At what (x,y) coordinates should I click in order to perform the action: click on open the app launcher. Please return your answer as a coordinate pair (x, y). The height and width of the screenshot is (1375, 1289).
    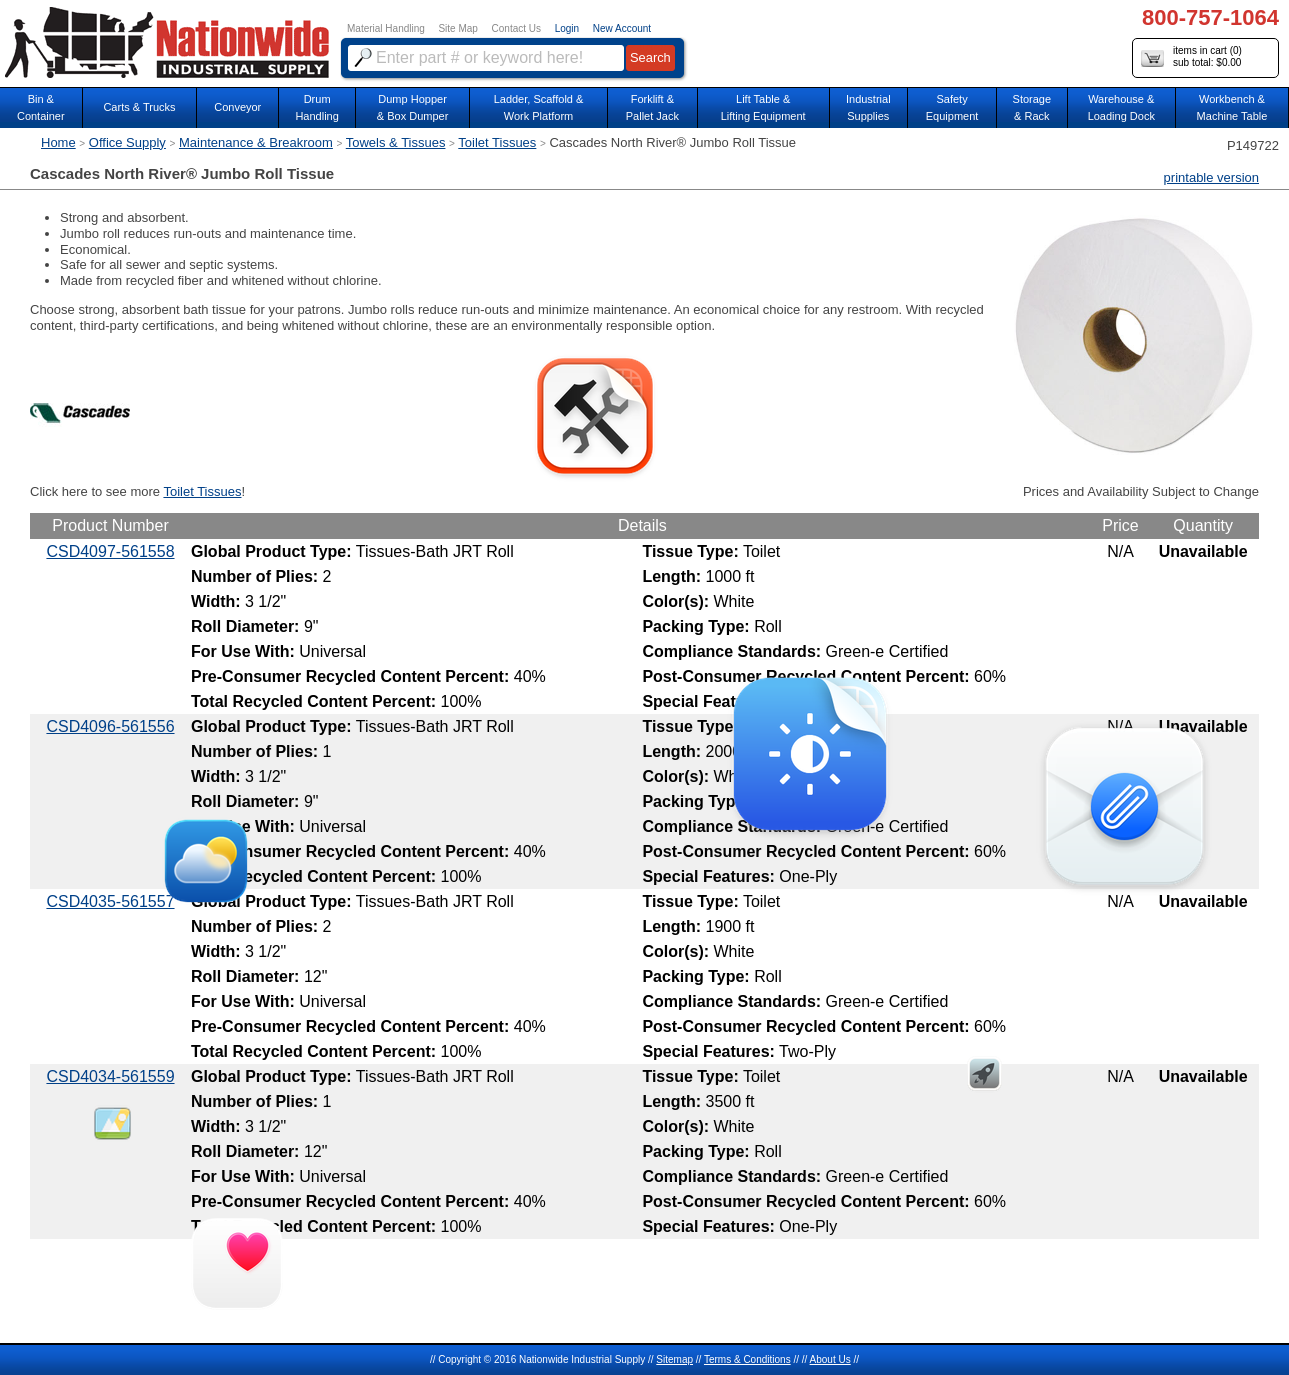
    Looking at the image, I should click on (984, 1073).